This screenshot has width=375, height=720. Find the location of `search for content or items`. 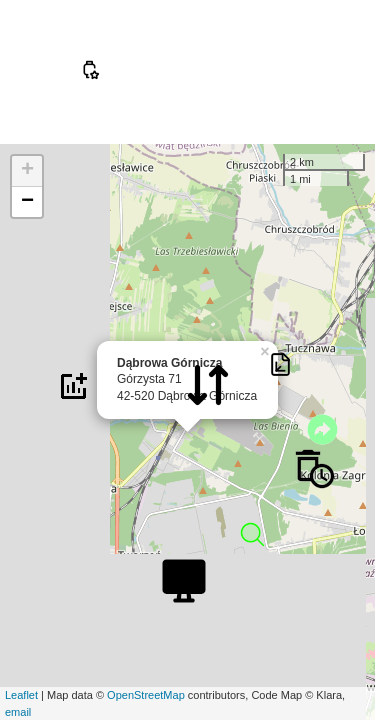

search for content or items is located at coordinates (252, 534).